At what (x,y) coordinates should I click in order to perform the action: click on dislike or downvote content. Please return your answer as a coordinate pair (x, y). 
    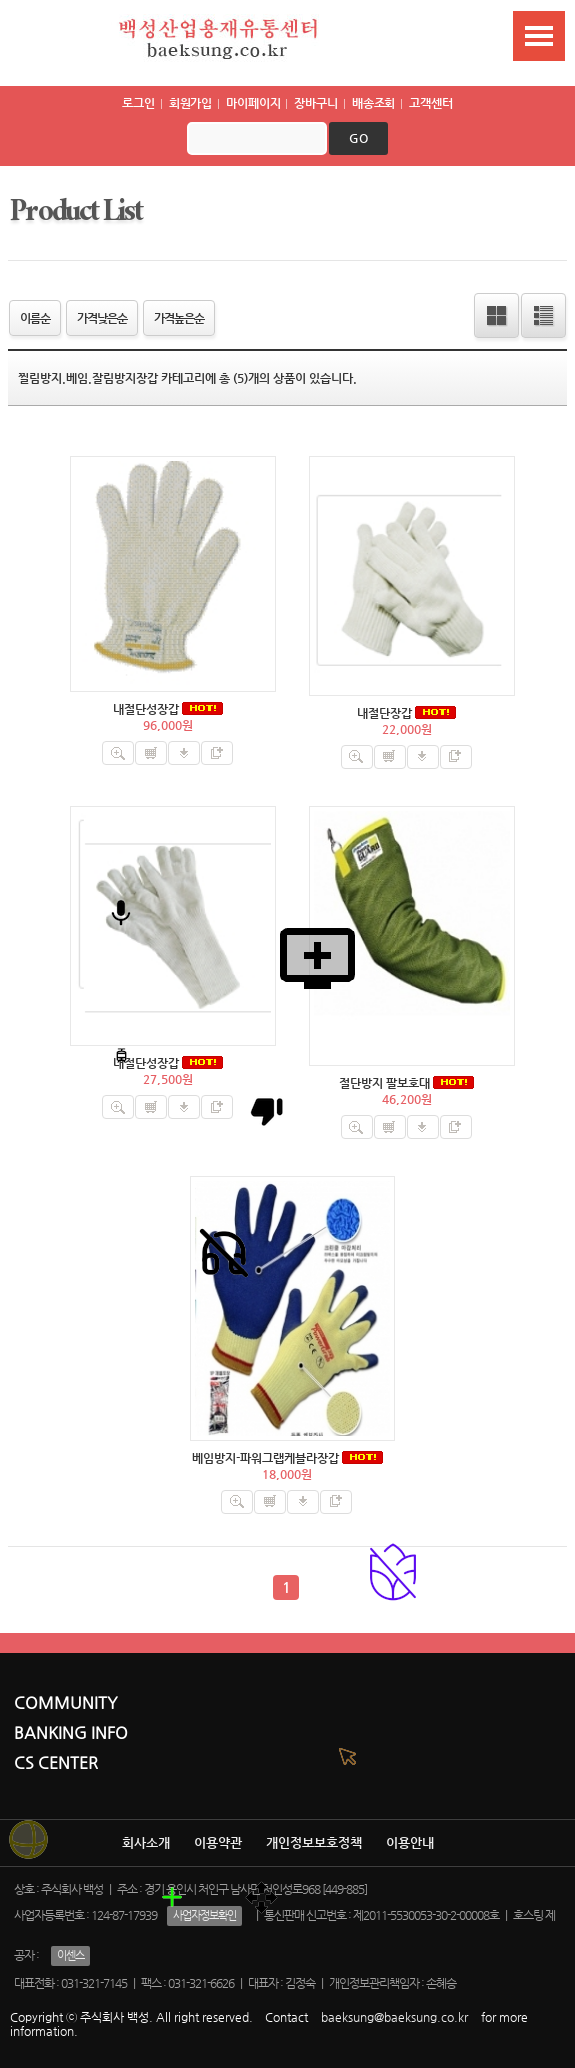
    Looking at the image, I should click on (267, 1111).